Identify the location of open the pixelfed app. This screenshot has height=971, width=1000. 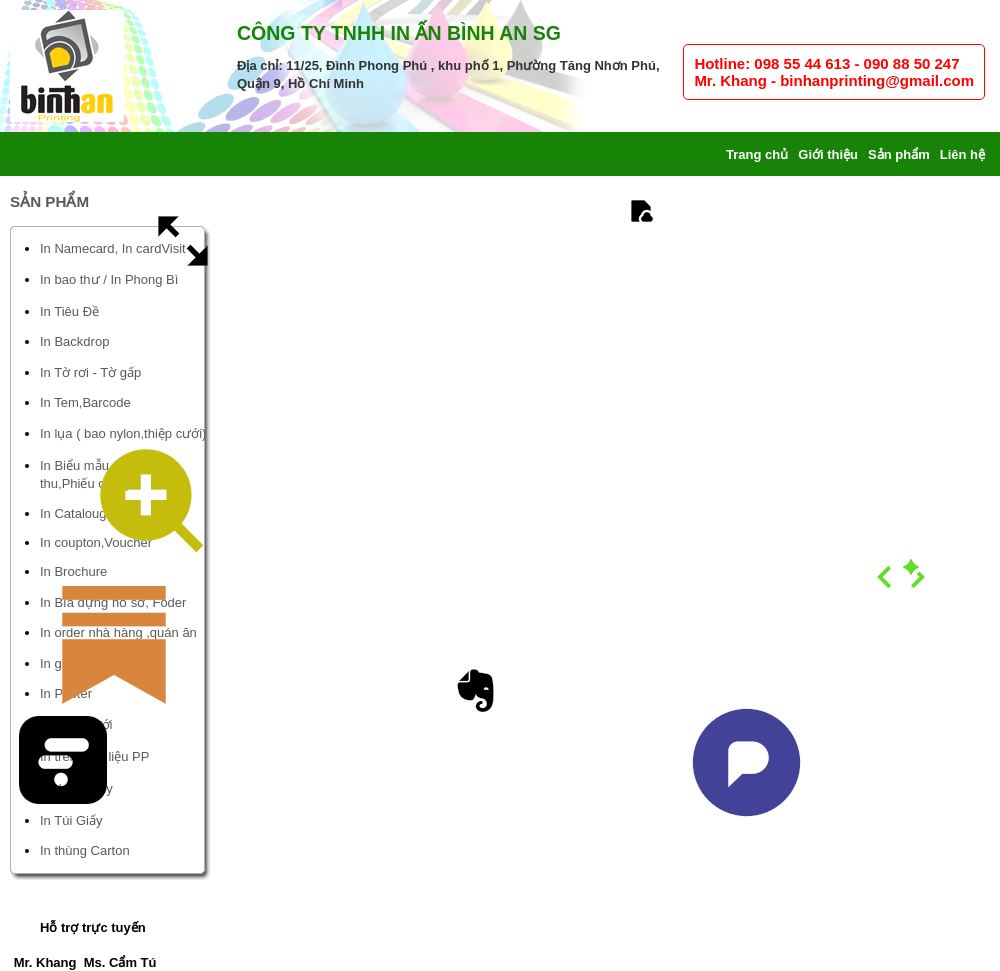
(746, 762).